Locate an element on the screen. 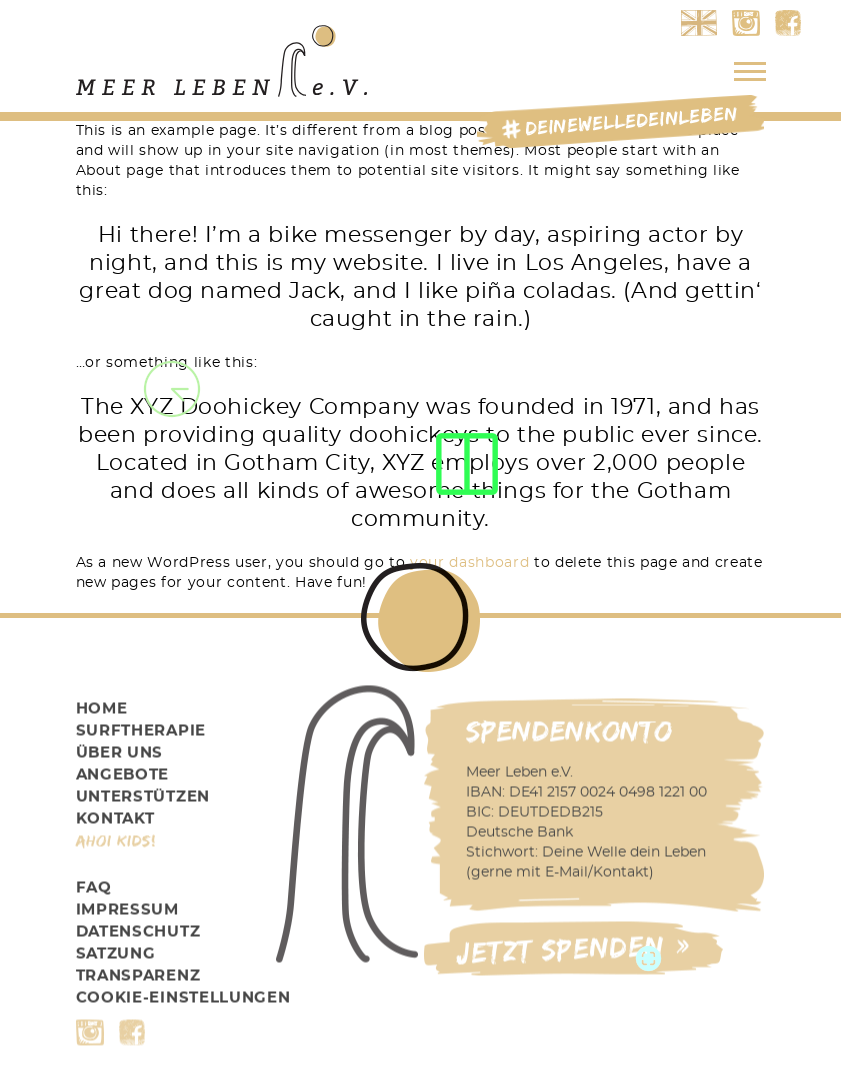  view afternoon schedule or events is located at coordinates (172, 389).